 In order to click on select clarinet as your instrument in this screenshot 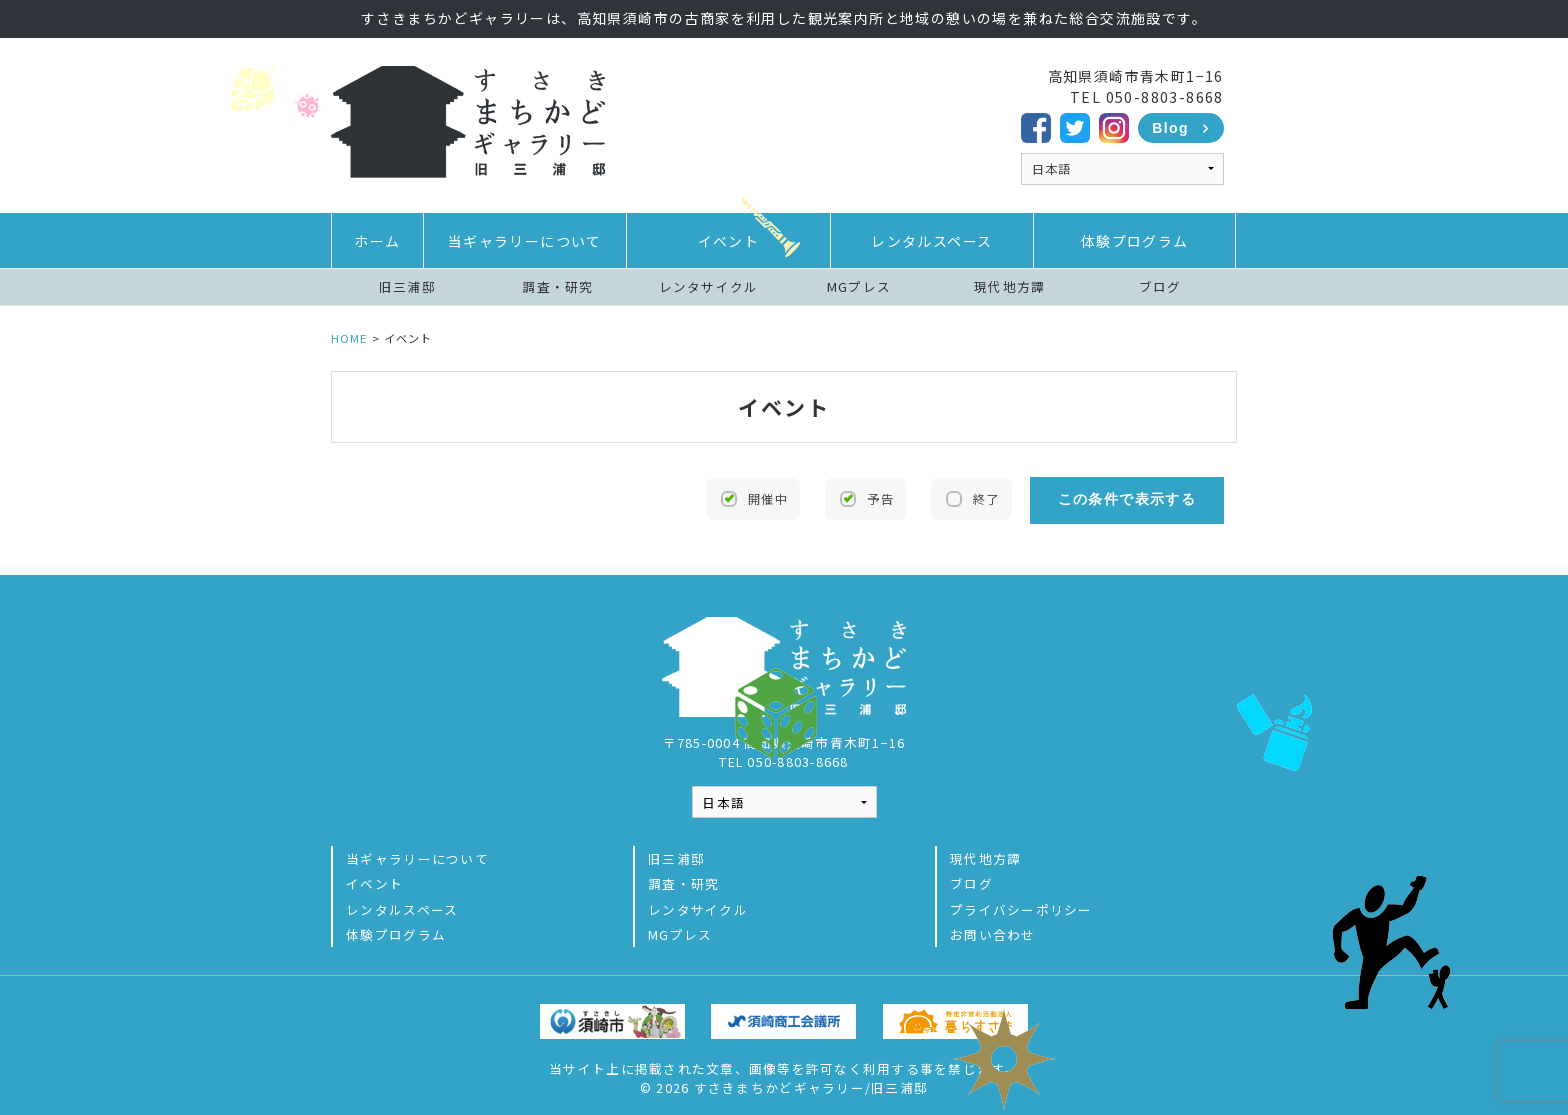, I will do `click(771, 227)`.